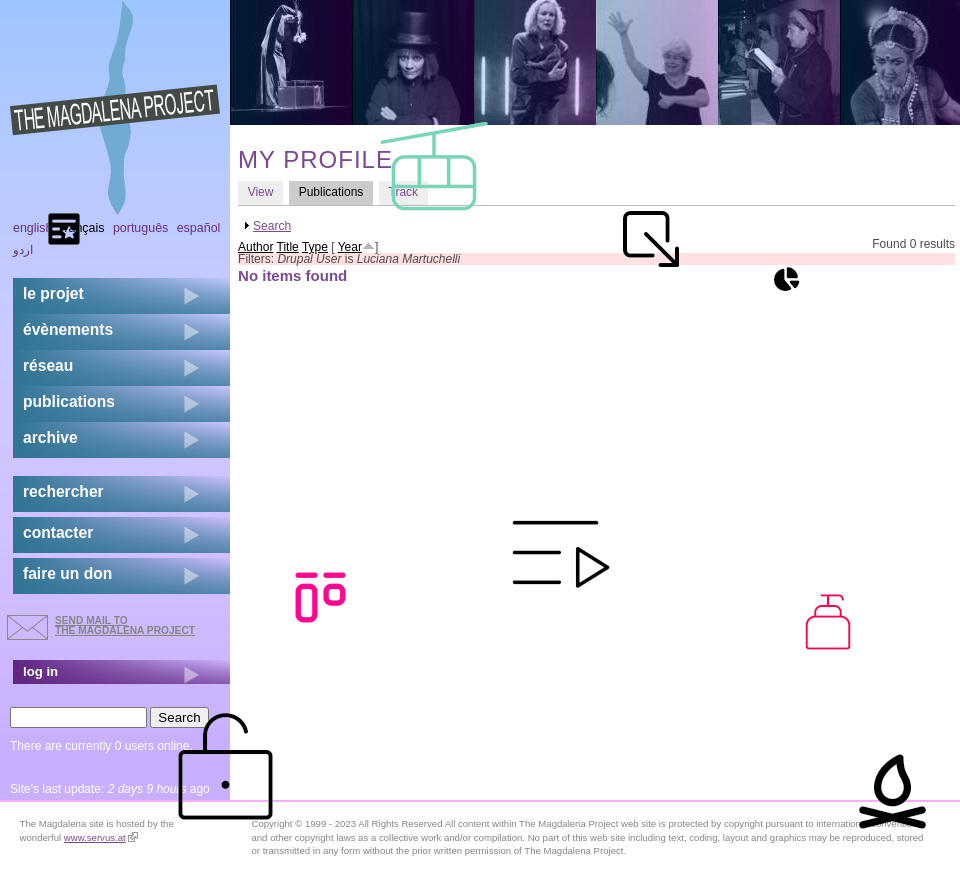 The width and height of the screenshot is (960, 877). I want to click on view analytics or statistics breakdown, so click(786, 279).